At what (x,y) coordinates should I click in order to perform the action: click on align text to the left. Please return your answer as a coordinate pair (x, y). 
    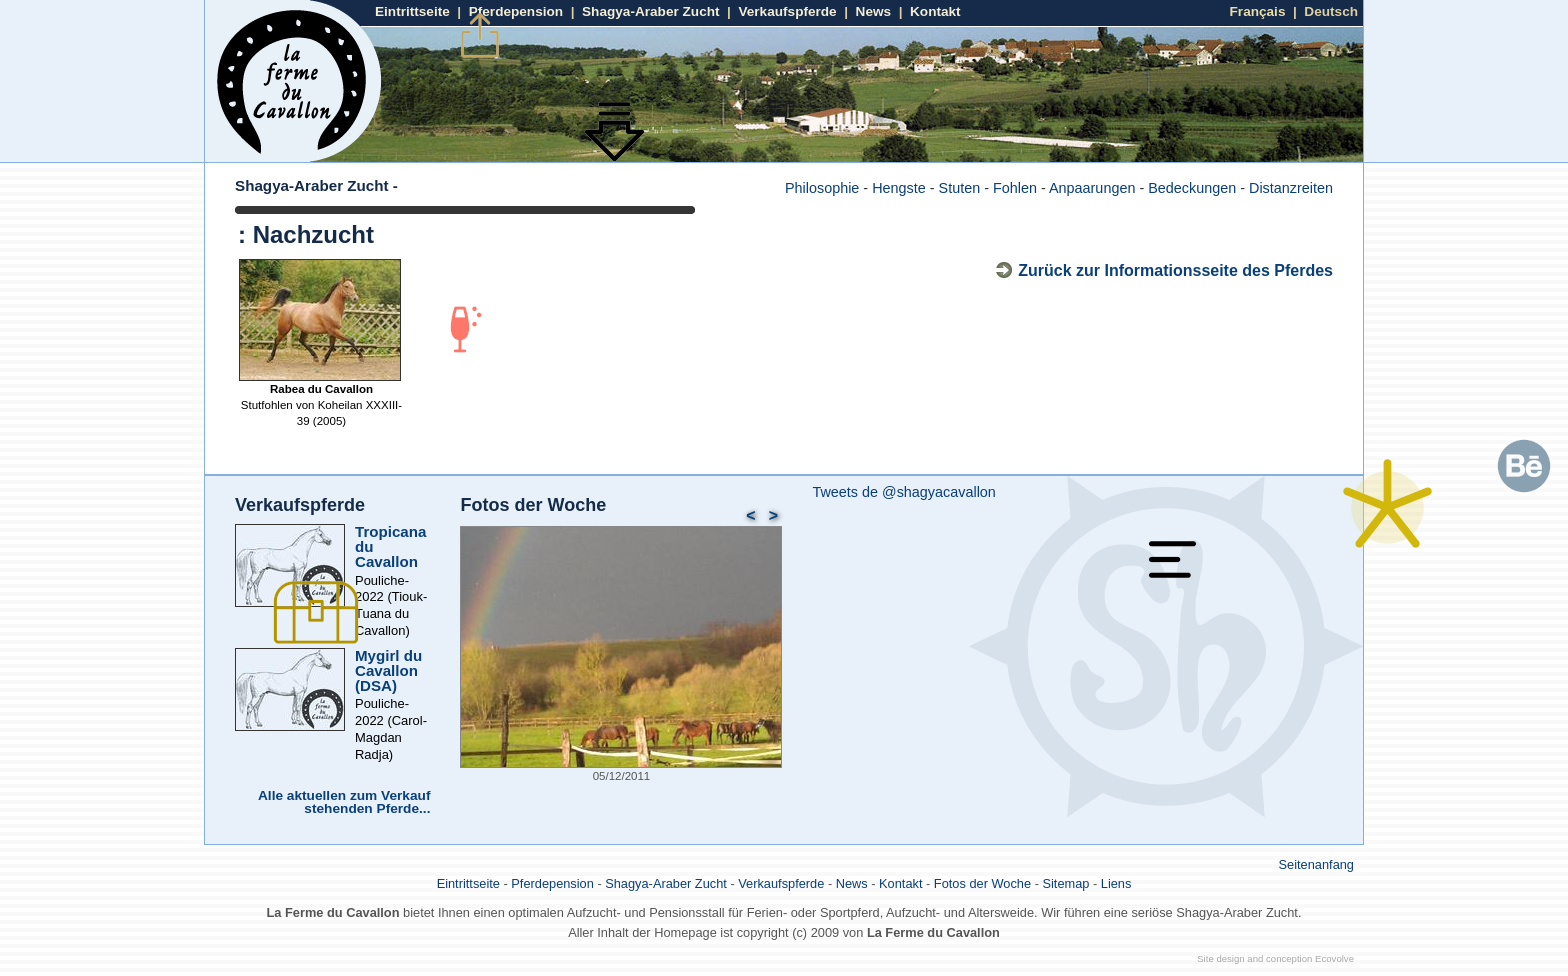
    Looking at the image, I should click on (1172, 559).